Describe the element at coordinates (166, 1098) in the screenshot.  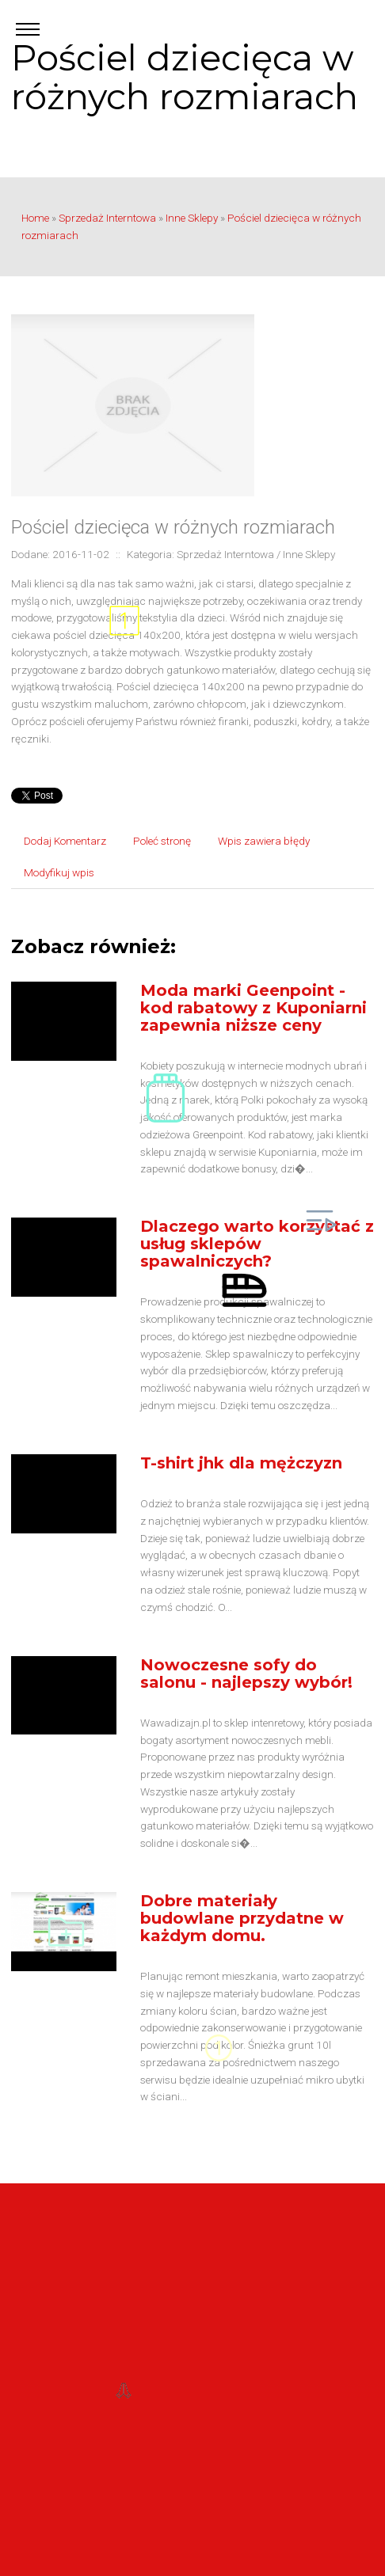
I see `store or save items to a collection` at that location.